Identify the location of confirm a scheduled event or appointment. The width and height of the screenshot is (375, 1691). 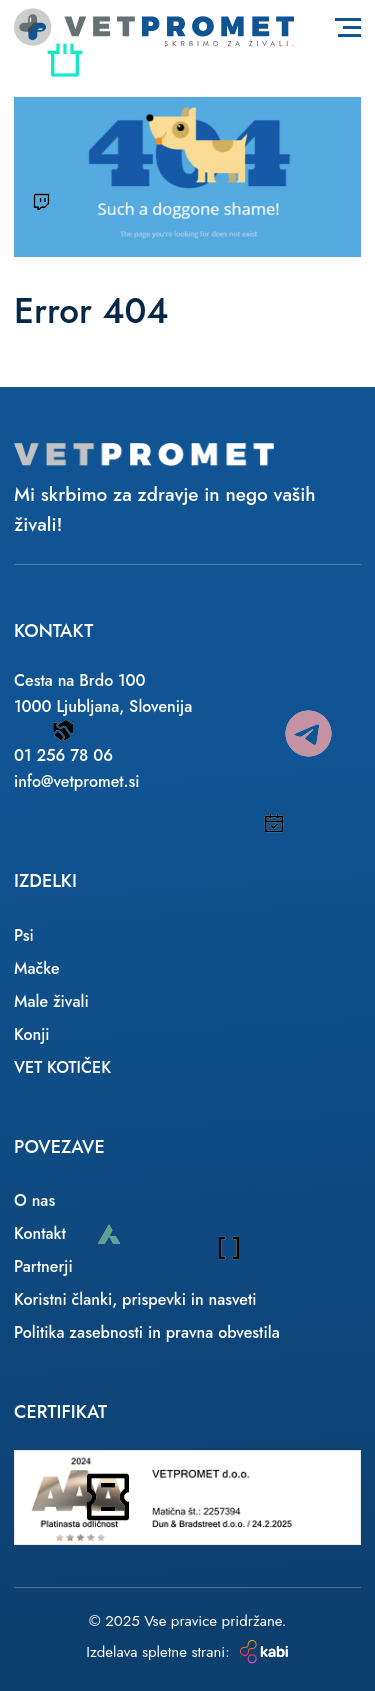
(274, 824).